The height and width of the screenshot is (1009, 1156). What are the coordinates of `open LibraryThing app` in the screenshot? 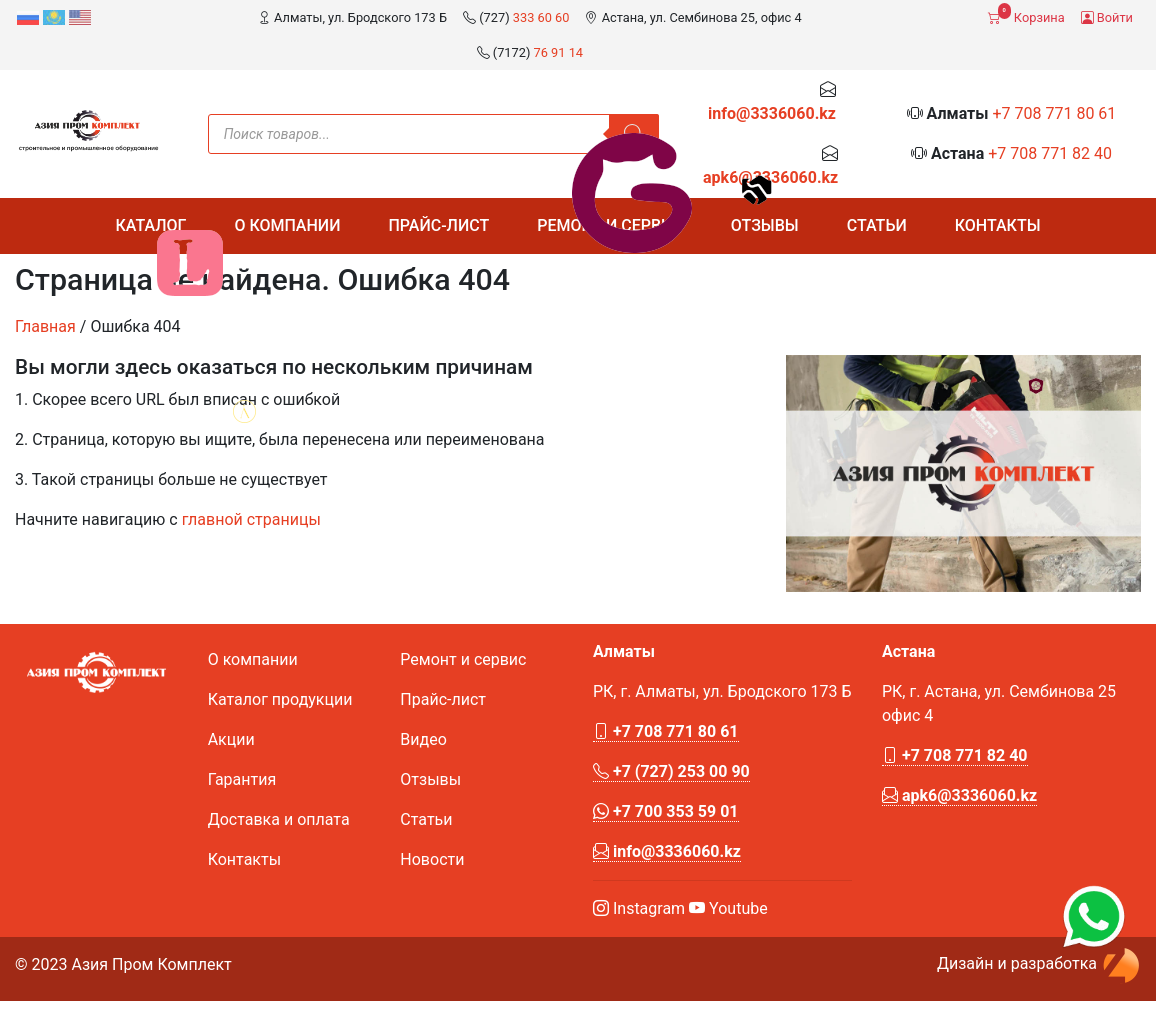 It's located at (190, 263).